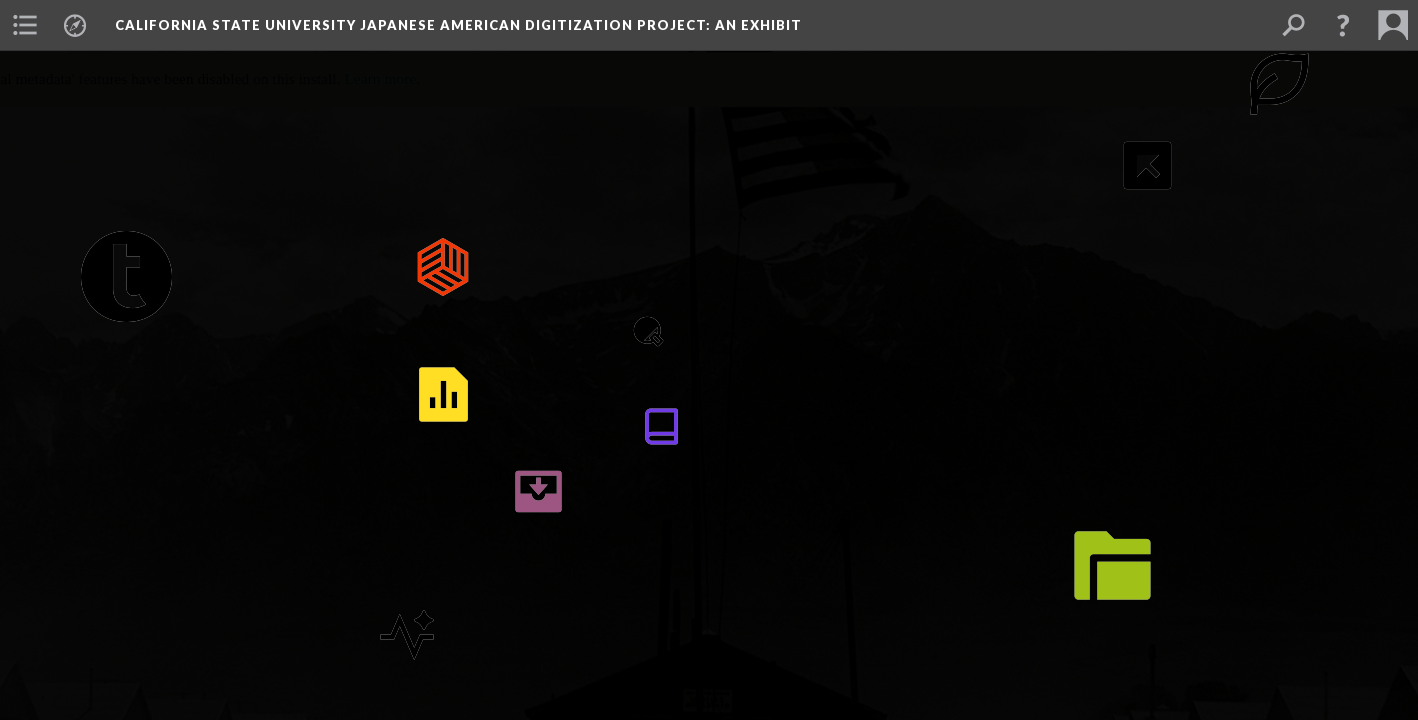  Describe the element at coordinates (126, 276) in the screenshot. I see `teradata brand logo` at that location.